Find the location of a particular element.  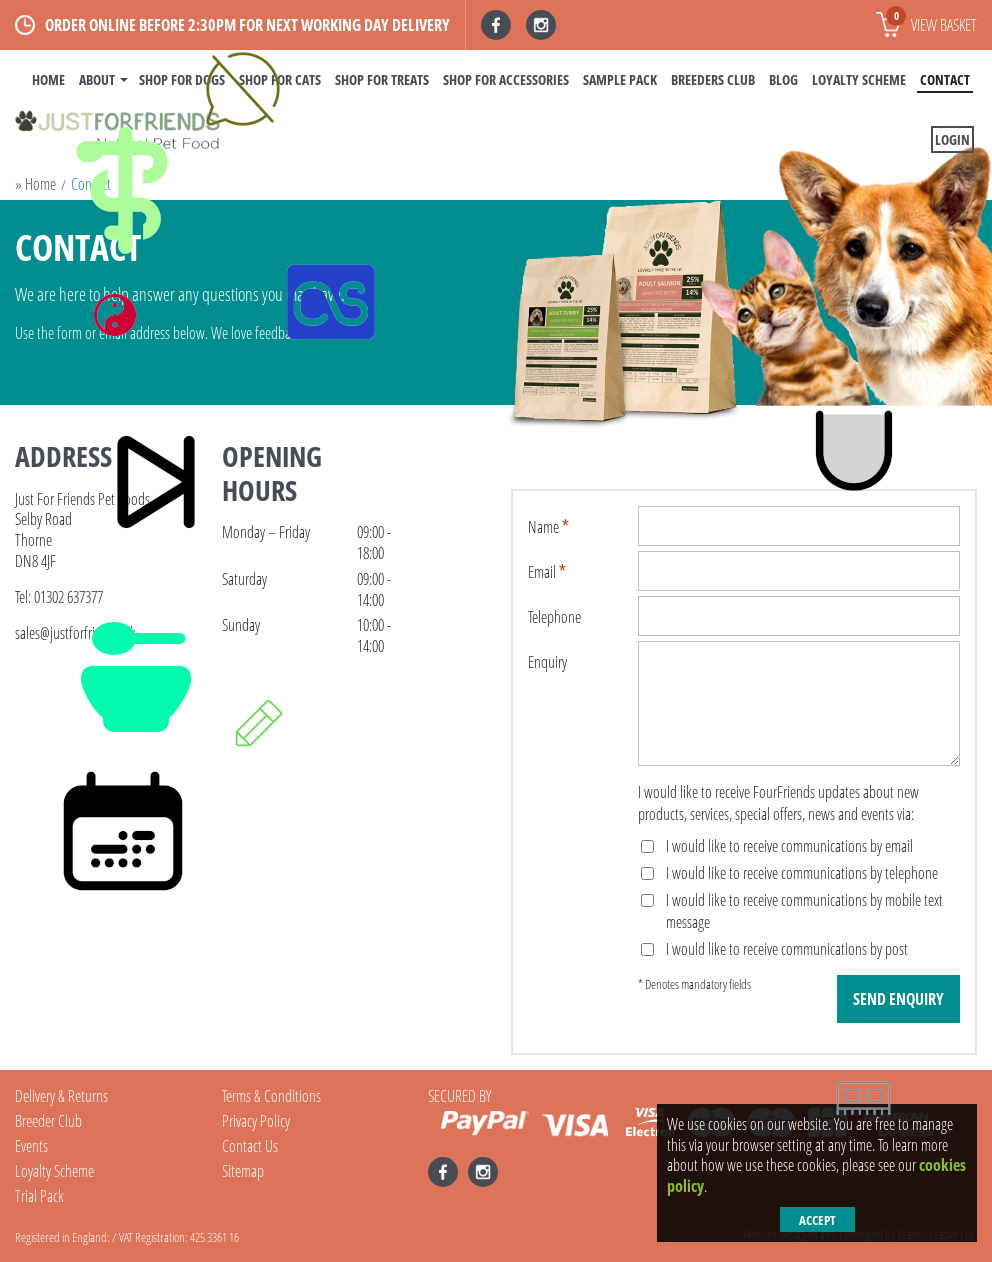

access medical or healthcare services is located at coordinates (125, 190).